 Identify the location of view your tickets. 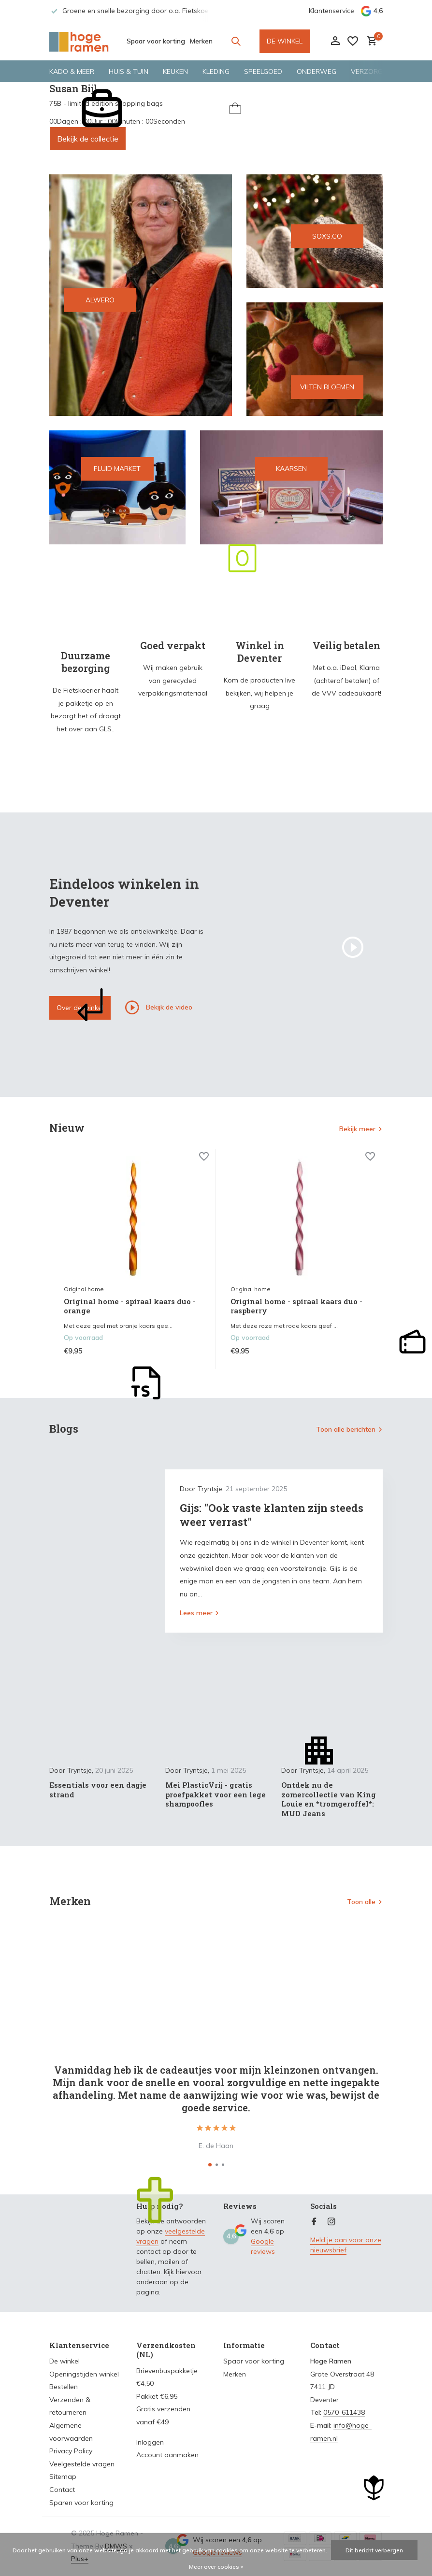
(412, 1341).